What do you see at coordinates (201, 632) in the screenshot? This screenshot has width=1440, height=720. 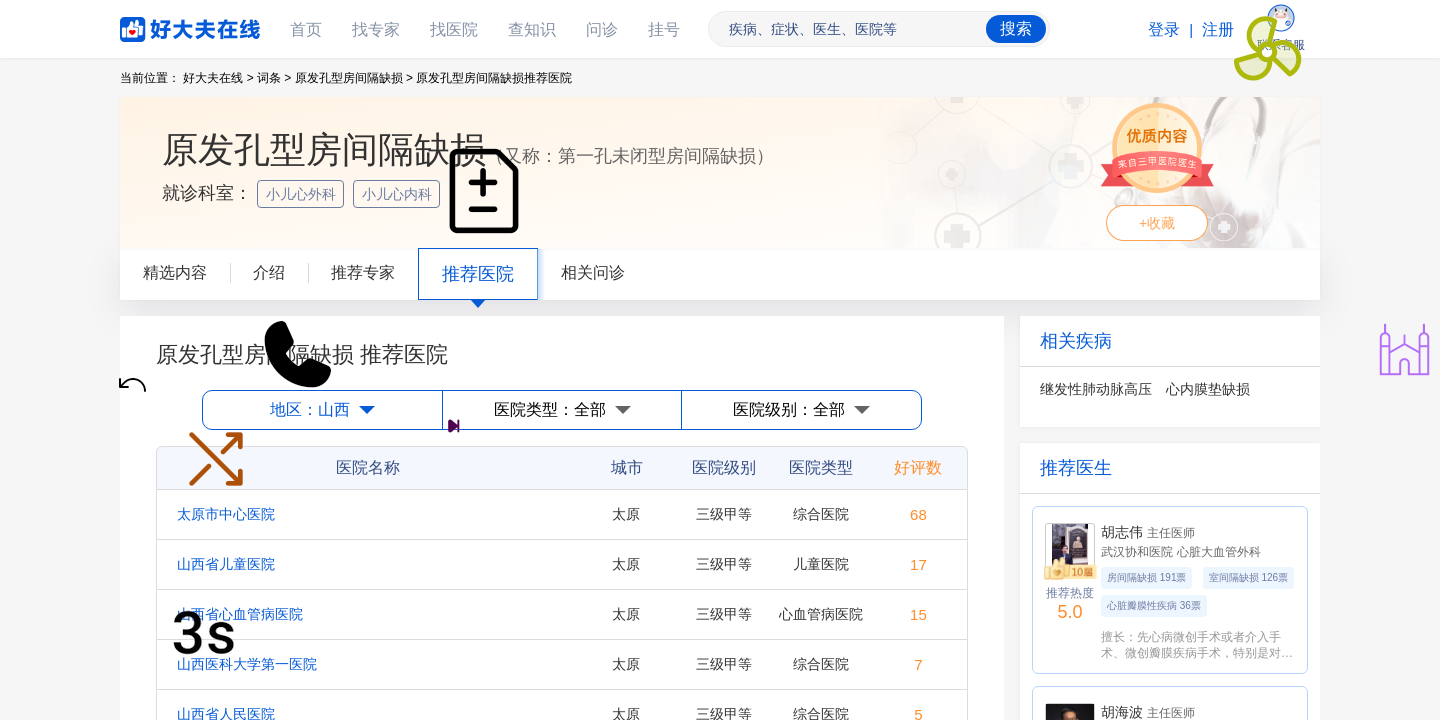 I see `set a 3-second timer` at bounding box center [201, 632].